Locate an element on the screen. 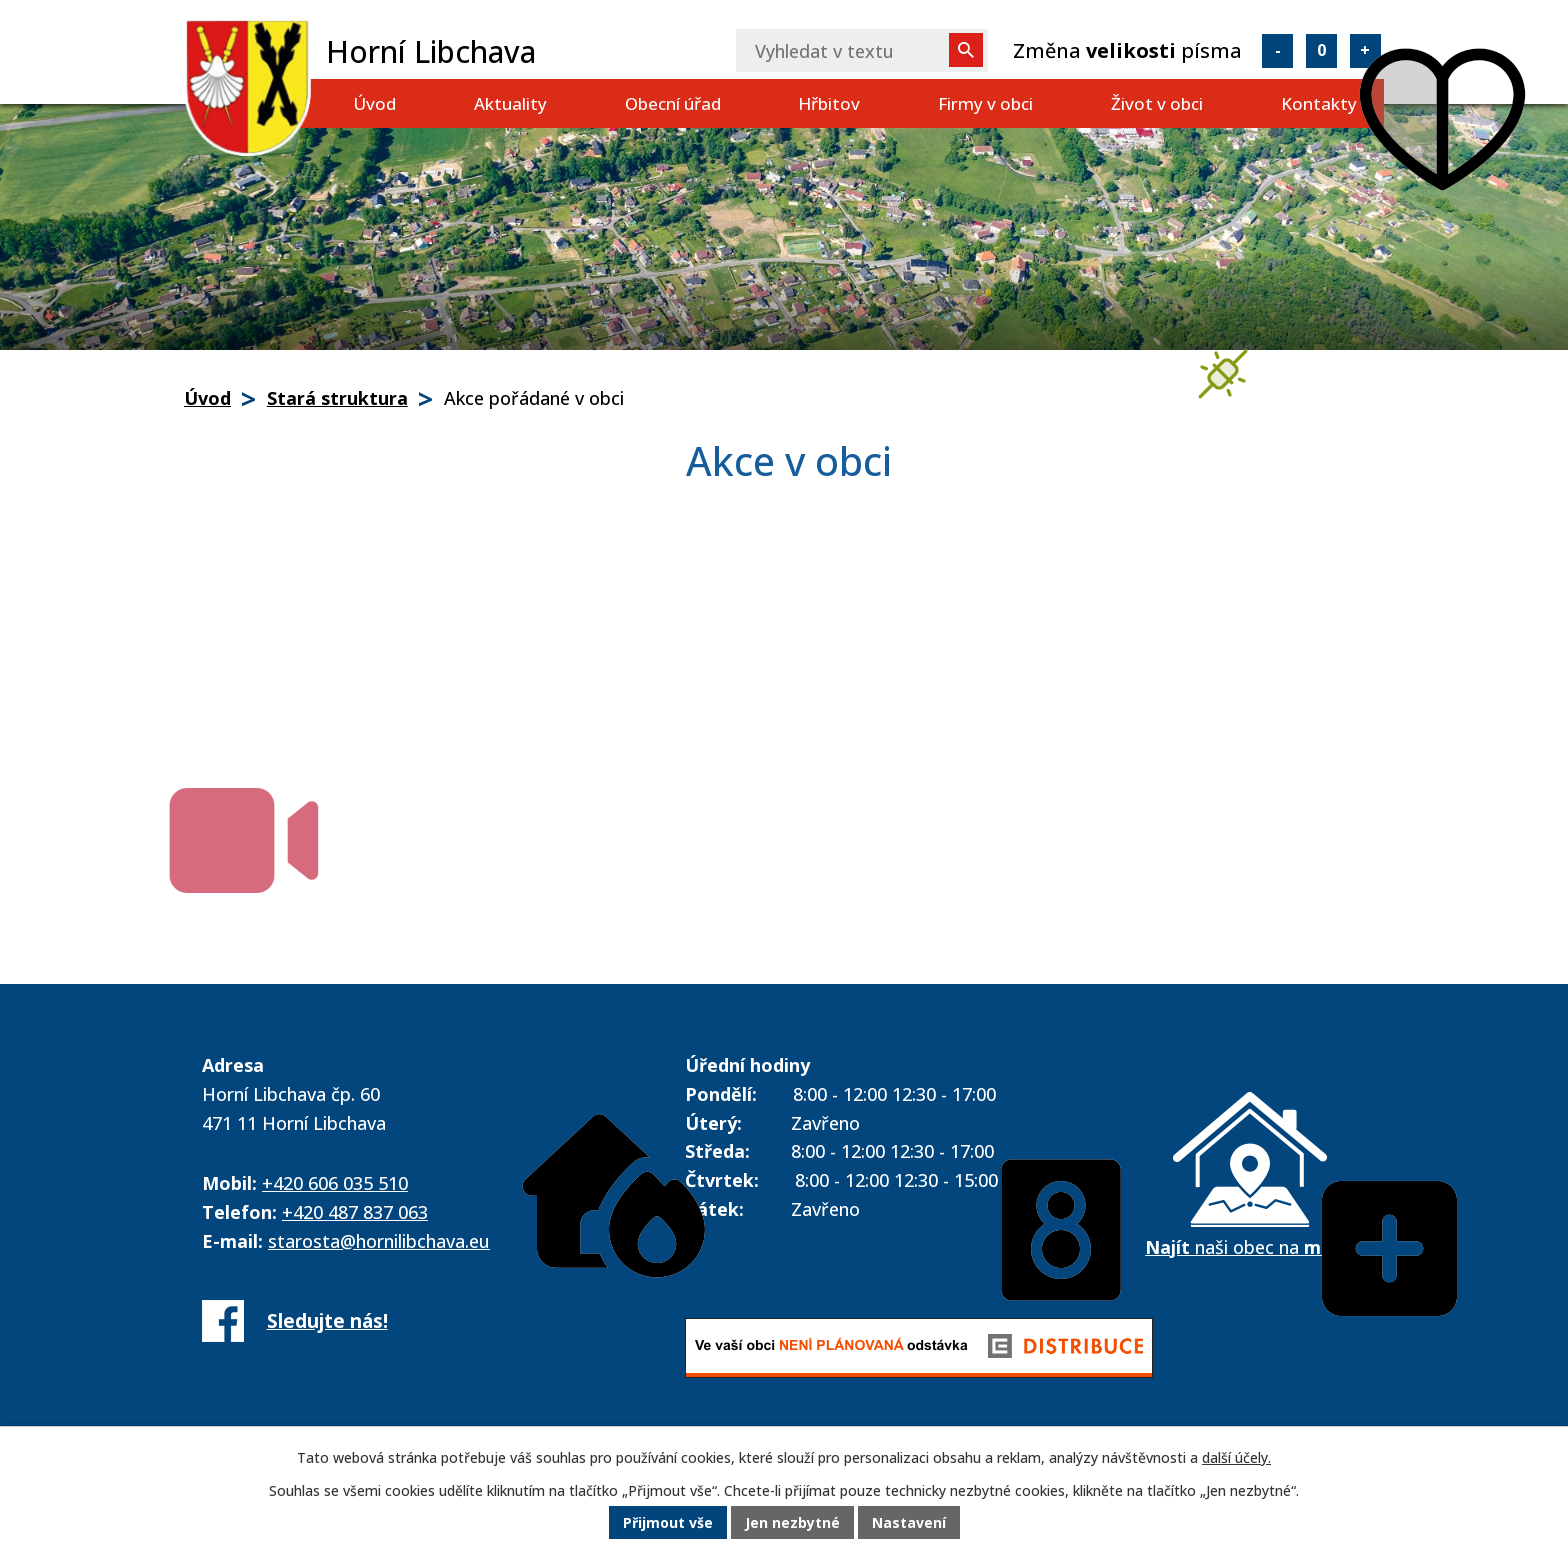  represents the number eight in a numbered list or sequence is located at coordinates (1061, 1230).